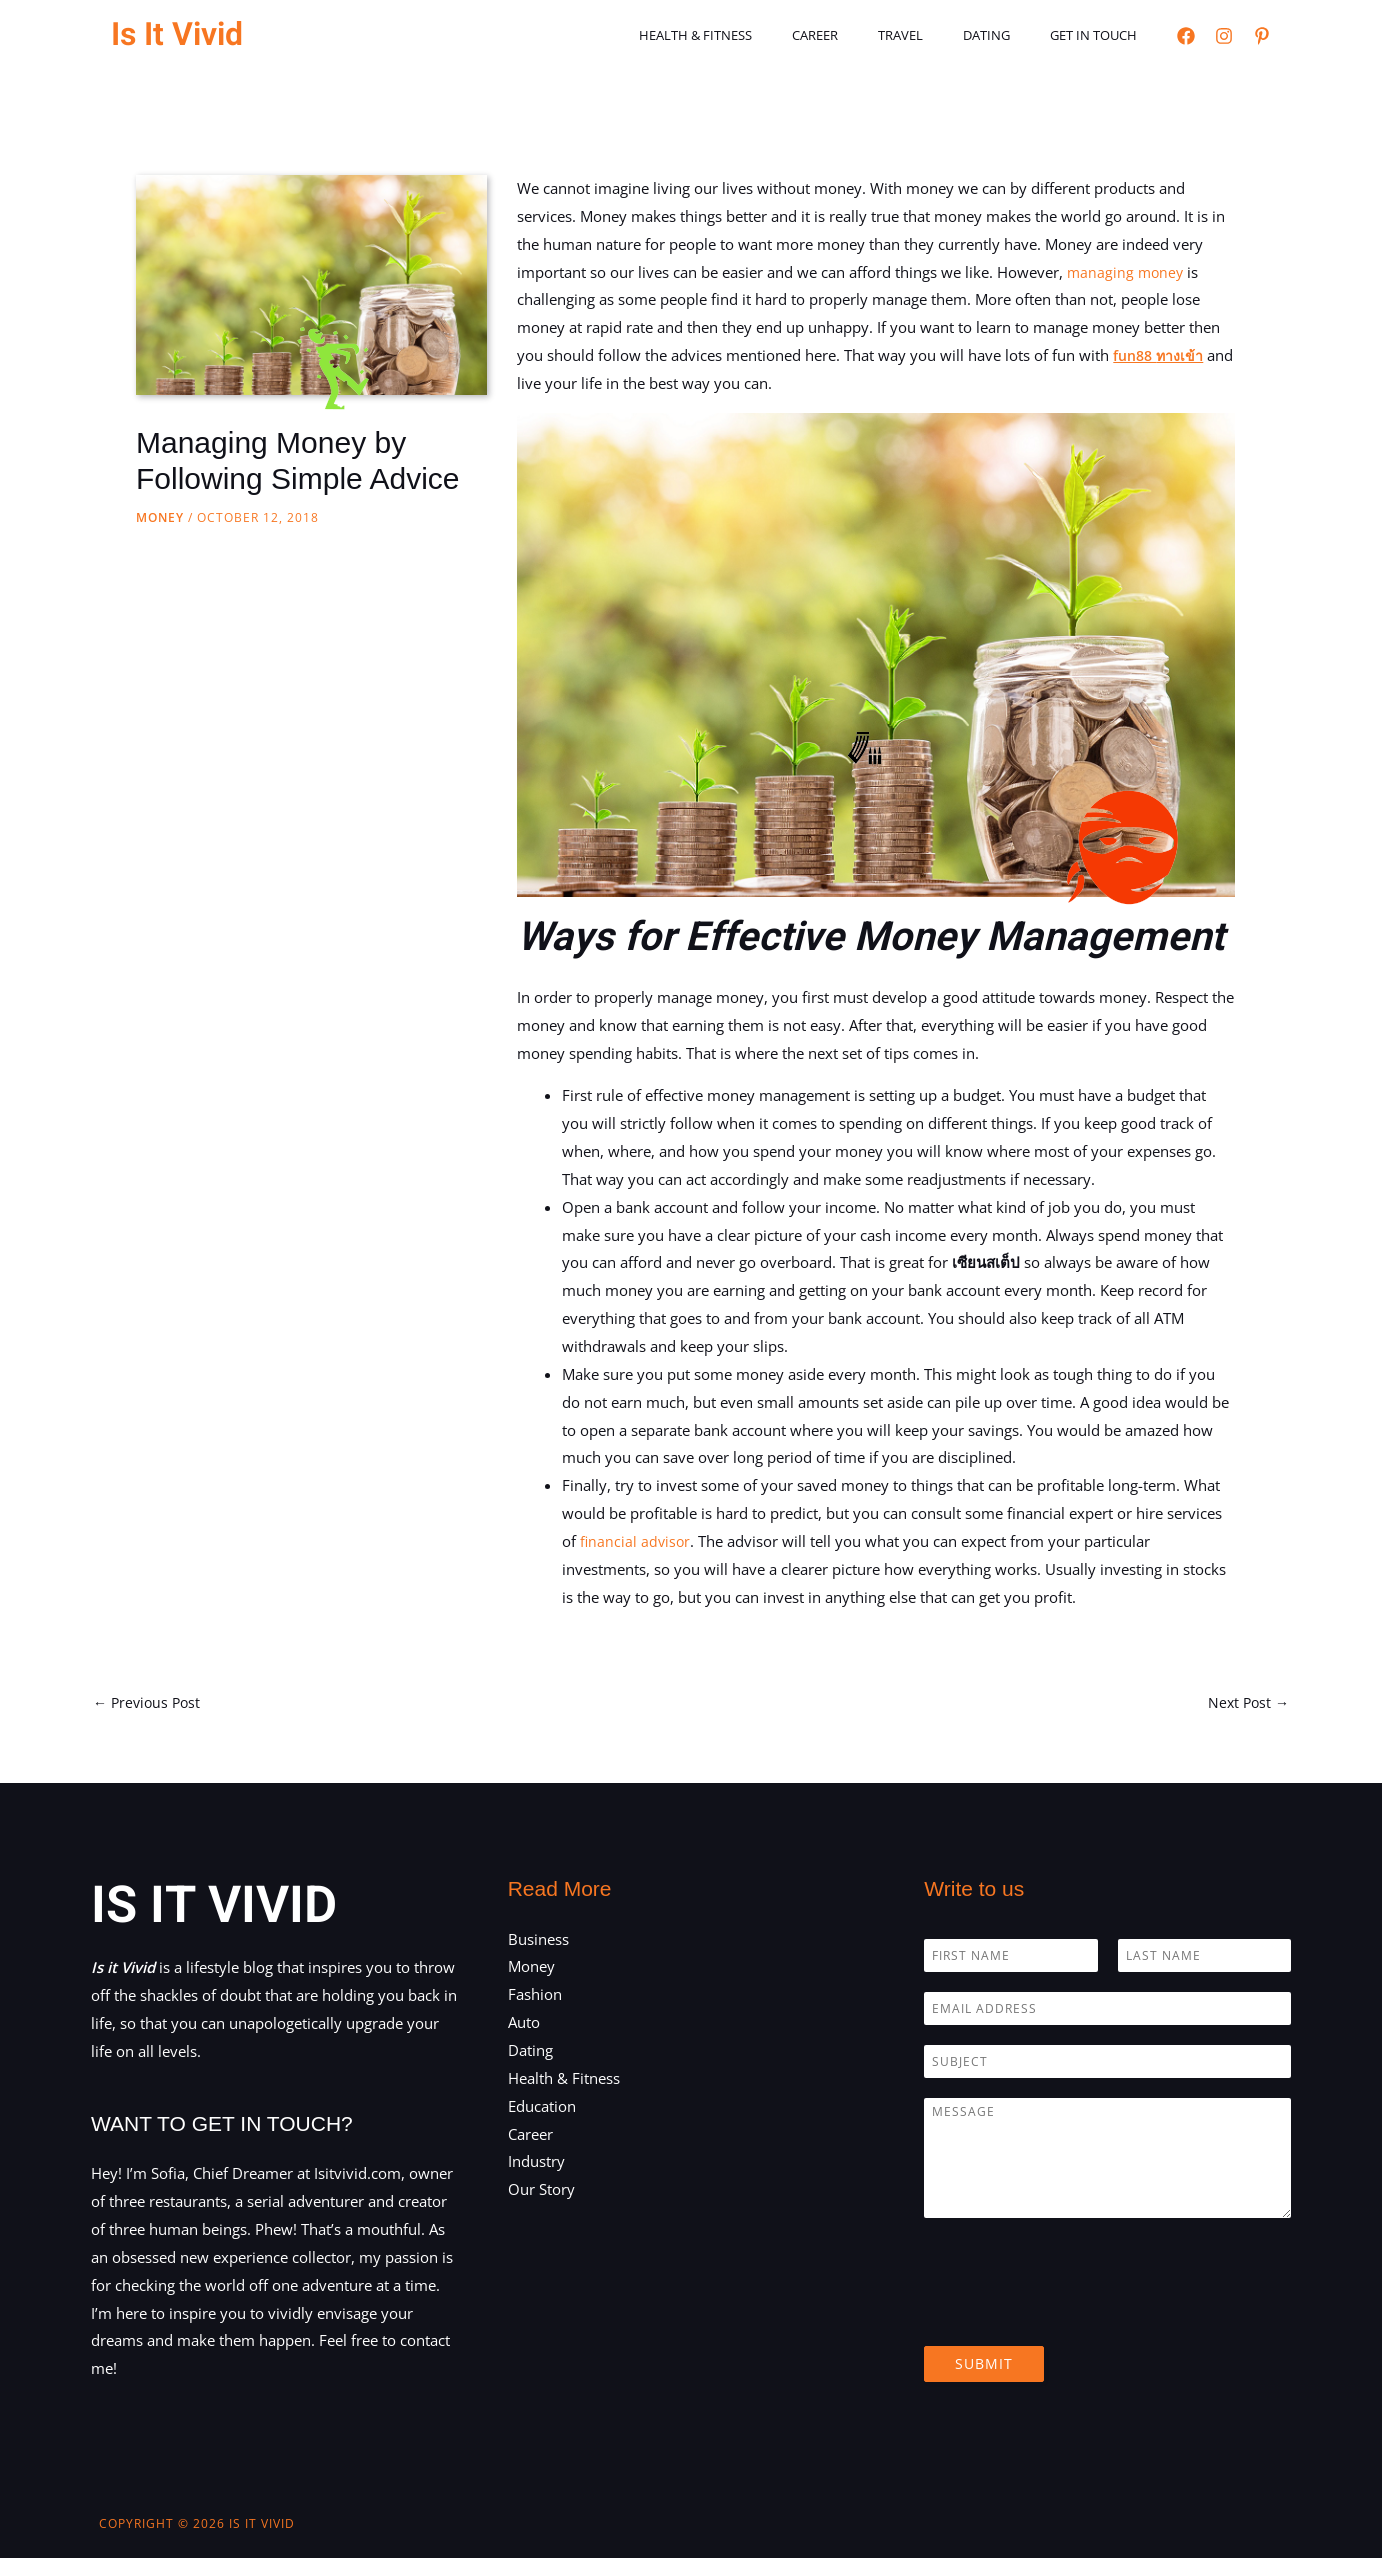  What do you see at coordinates (337, 368) in the screenshot?
I see `zombie enemy or character type in a game` at bounding box center [337, 368].